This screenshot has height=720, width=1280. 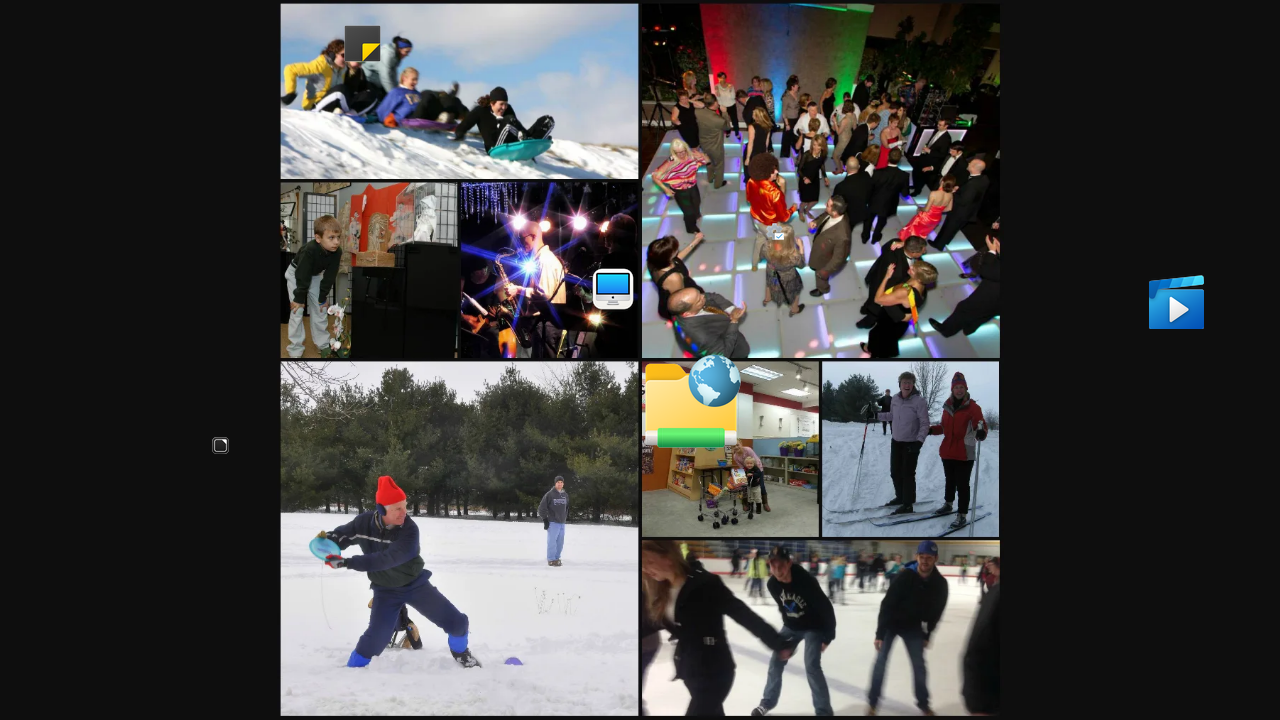 I want to click on open sticky notes app, so click(x=362, y=43).